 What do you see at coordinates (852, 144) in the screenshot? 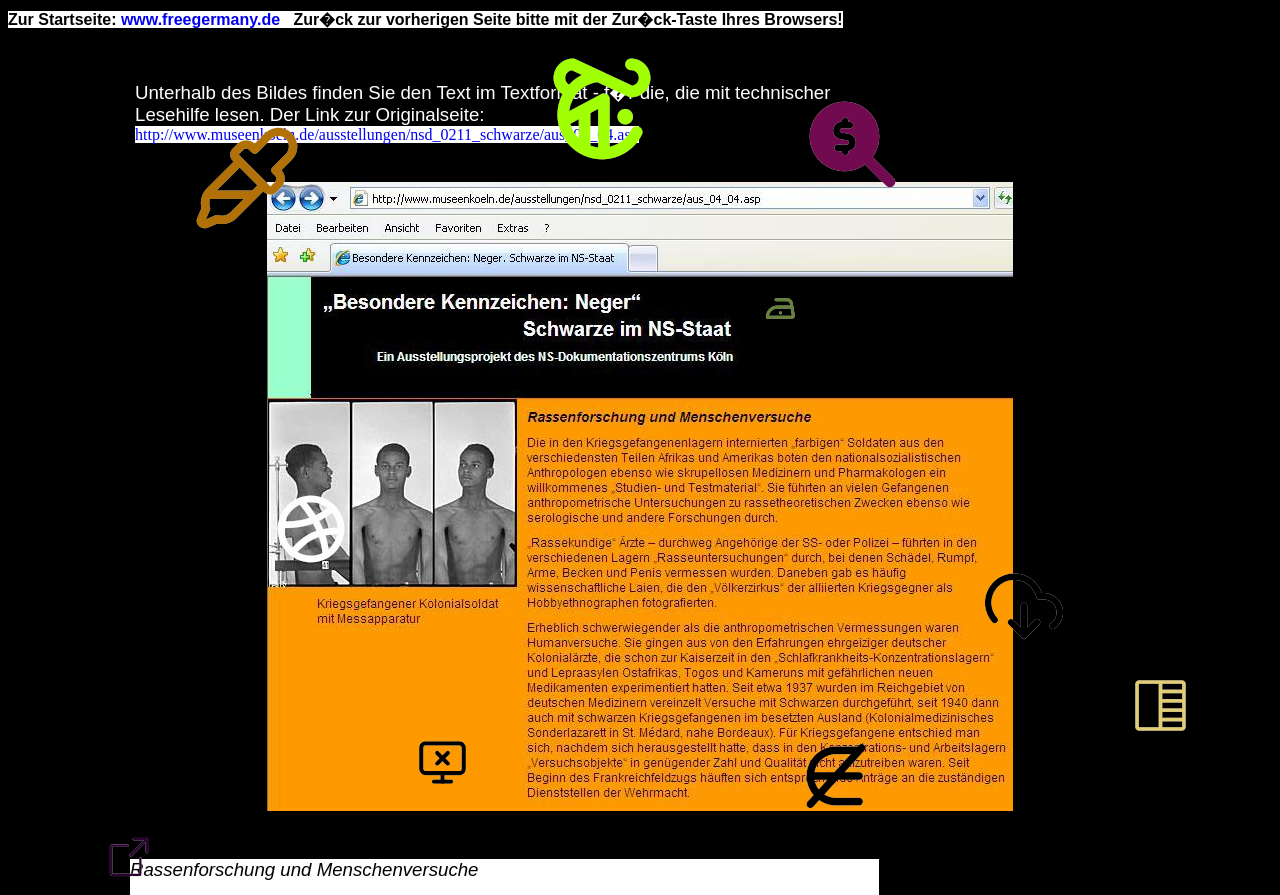
I see `search for prices or financial information` at bounding box center [852, 144].